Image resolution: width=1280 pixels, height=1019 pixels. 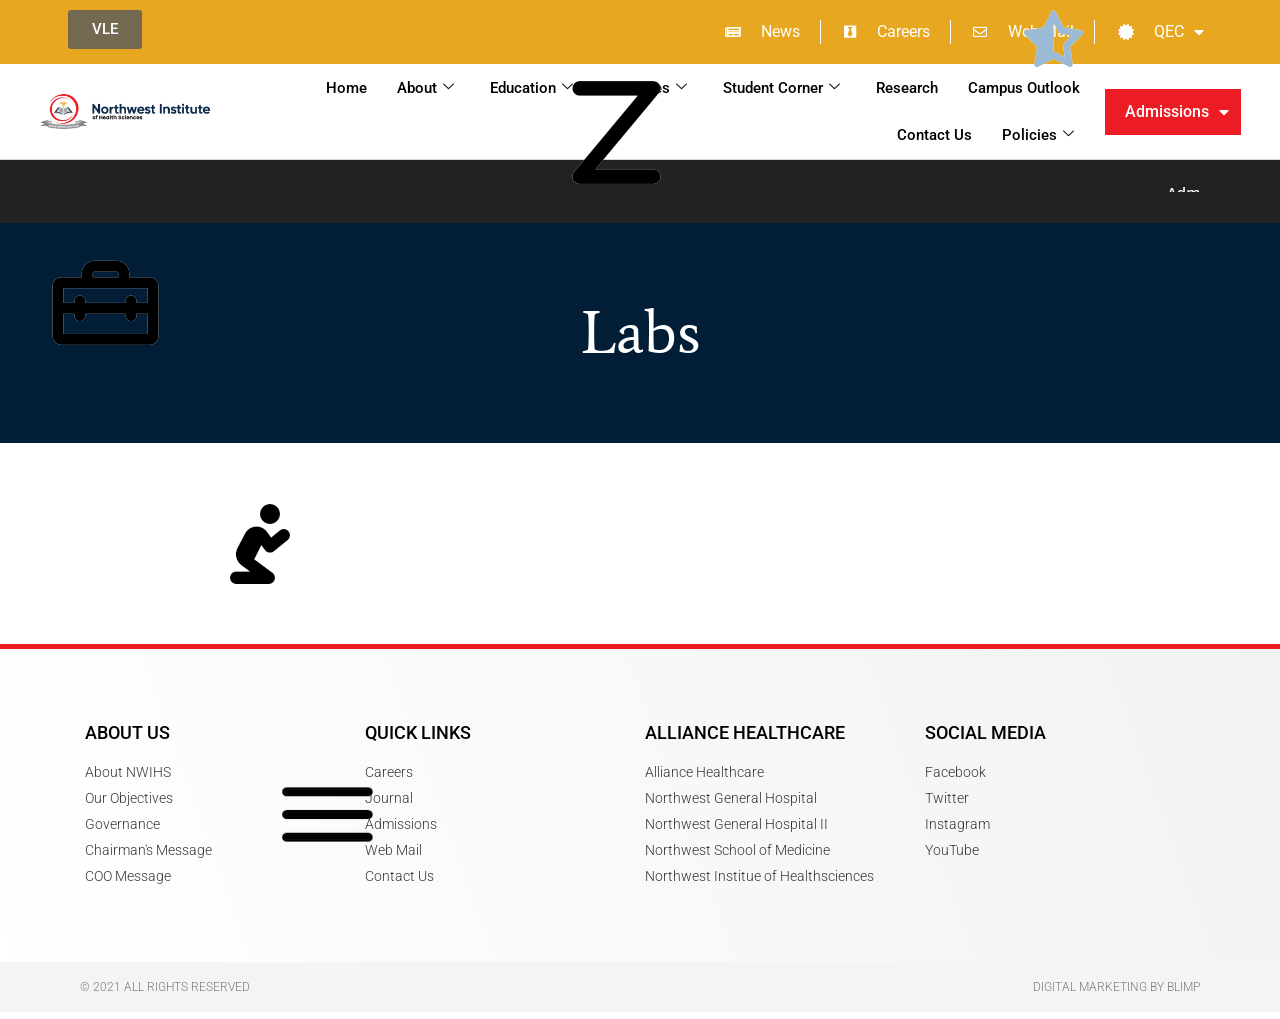 What do you see at coordinates (1053, 41) in the screenshot?
I see `indicates a partial or half-star rating` at bounding box center [1053, 41].